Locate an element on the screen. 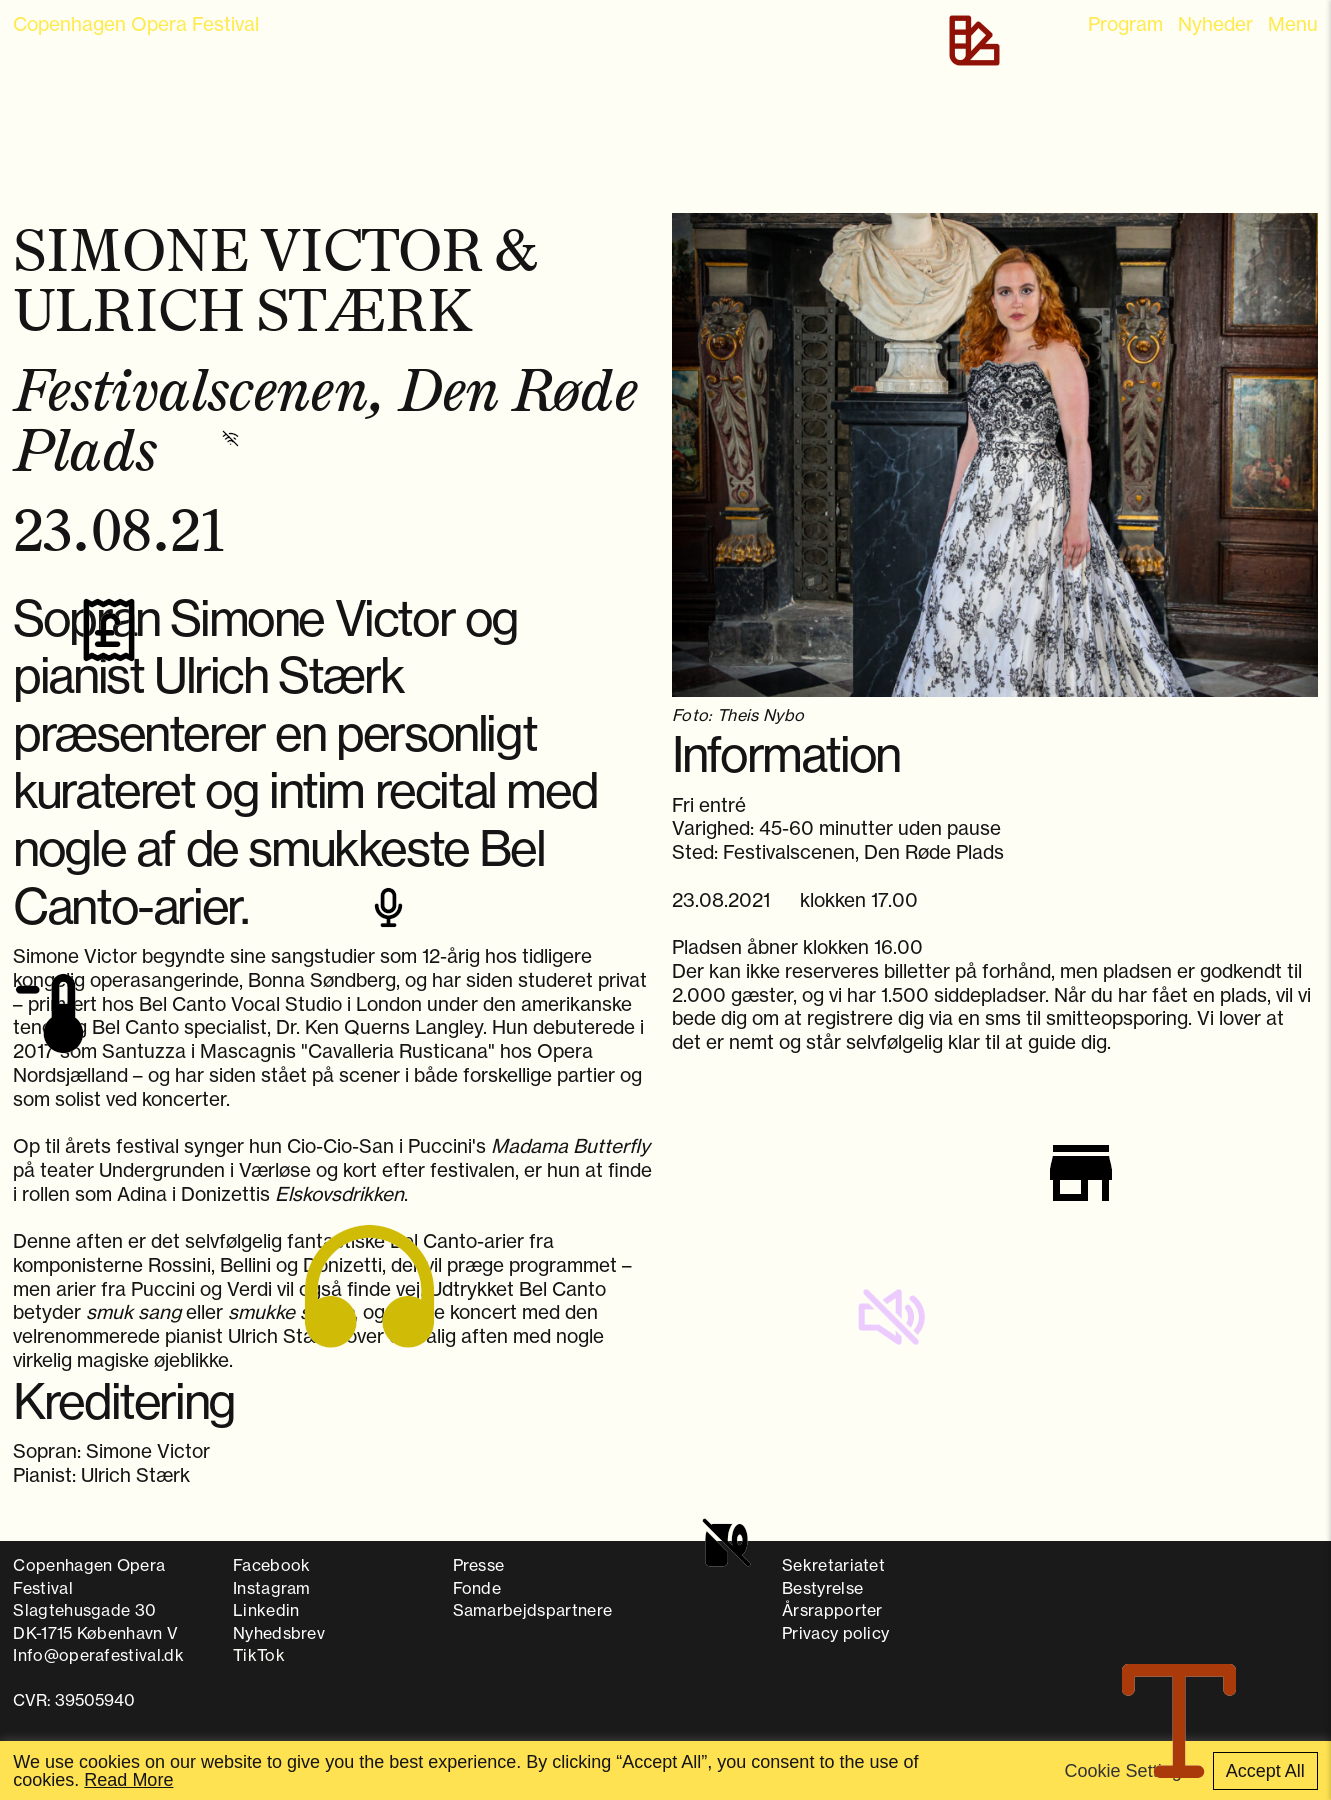 The image size is (1331, 1800). view receipt or transaction in pounds sterling is located at coordinates (109, 630).